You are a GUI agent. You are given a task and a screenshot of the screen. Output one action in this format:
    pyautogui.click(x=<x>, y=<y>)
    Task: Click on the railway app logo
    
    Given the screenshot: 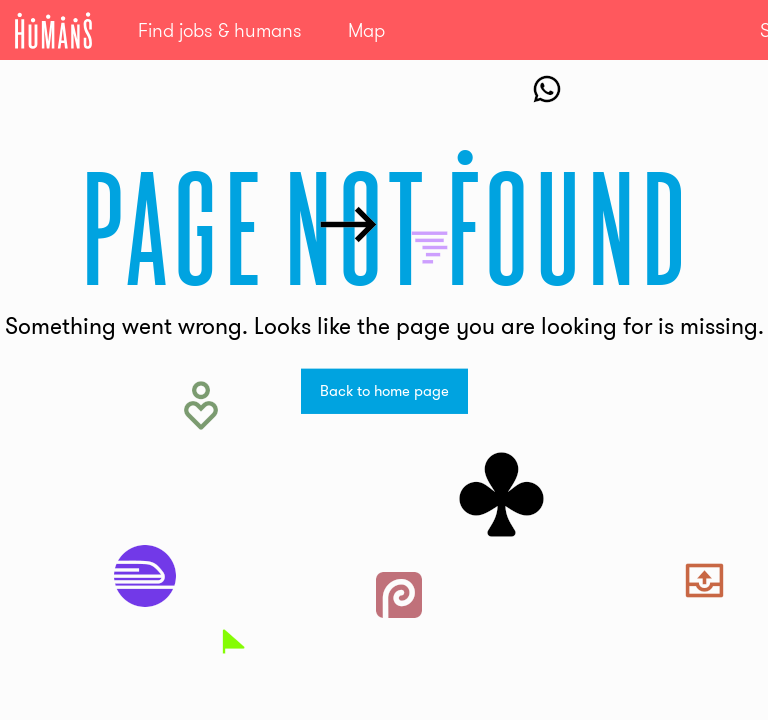 What is the action you would take?
    pyautogui.click(x=145, y=576)
    